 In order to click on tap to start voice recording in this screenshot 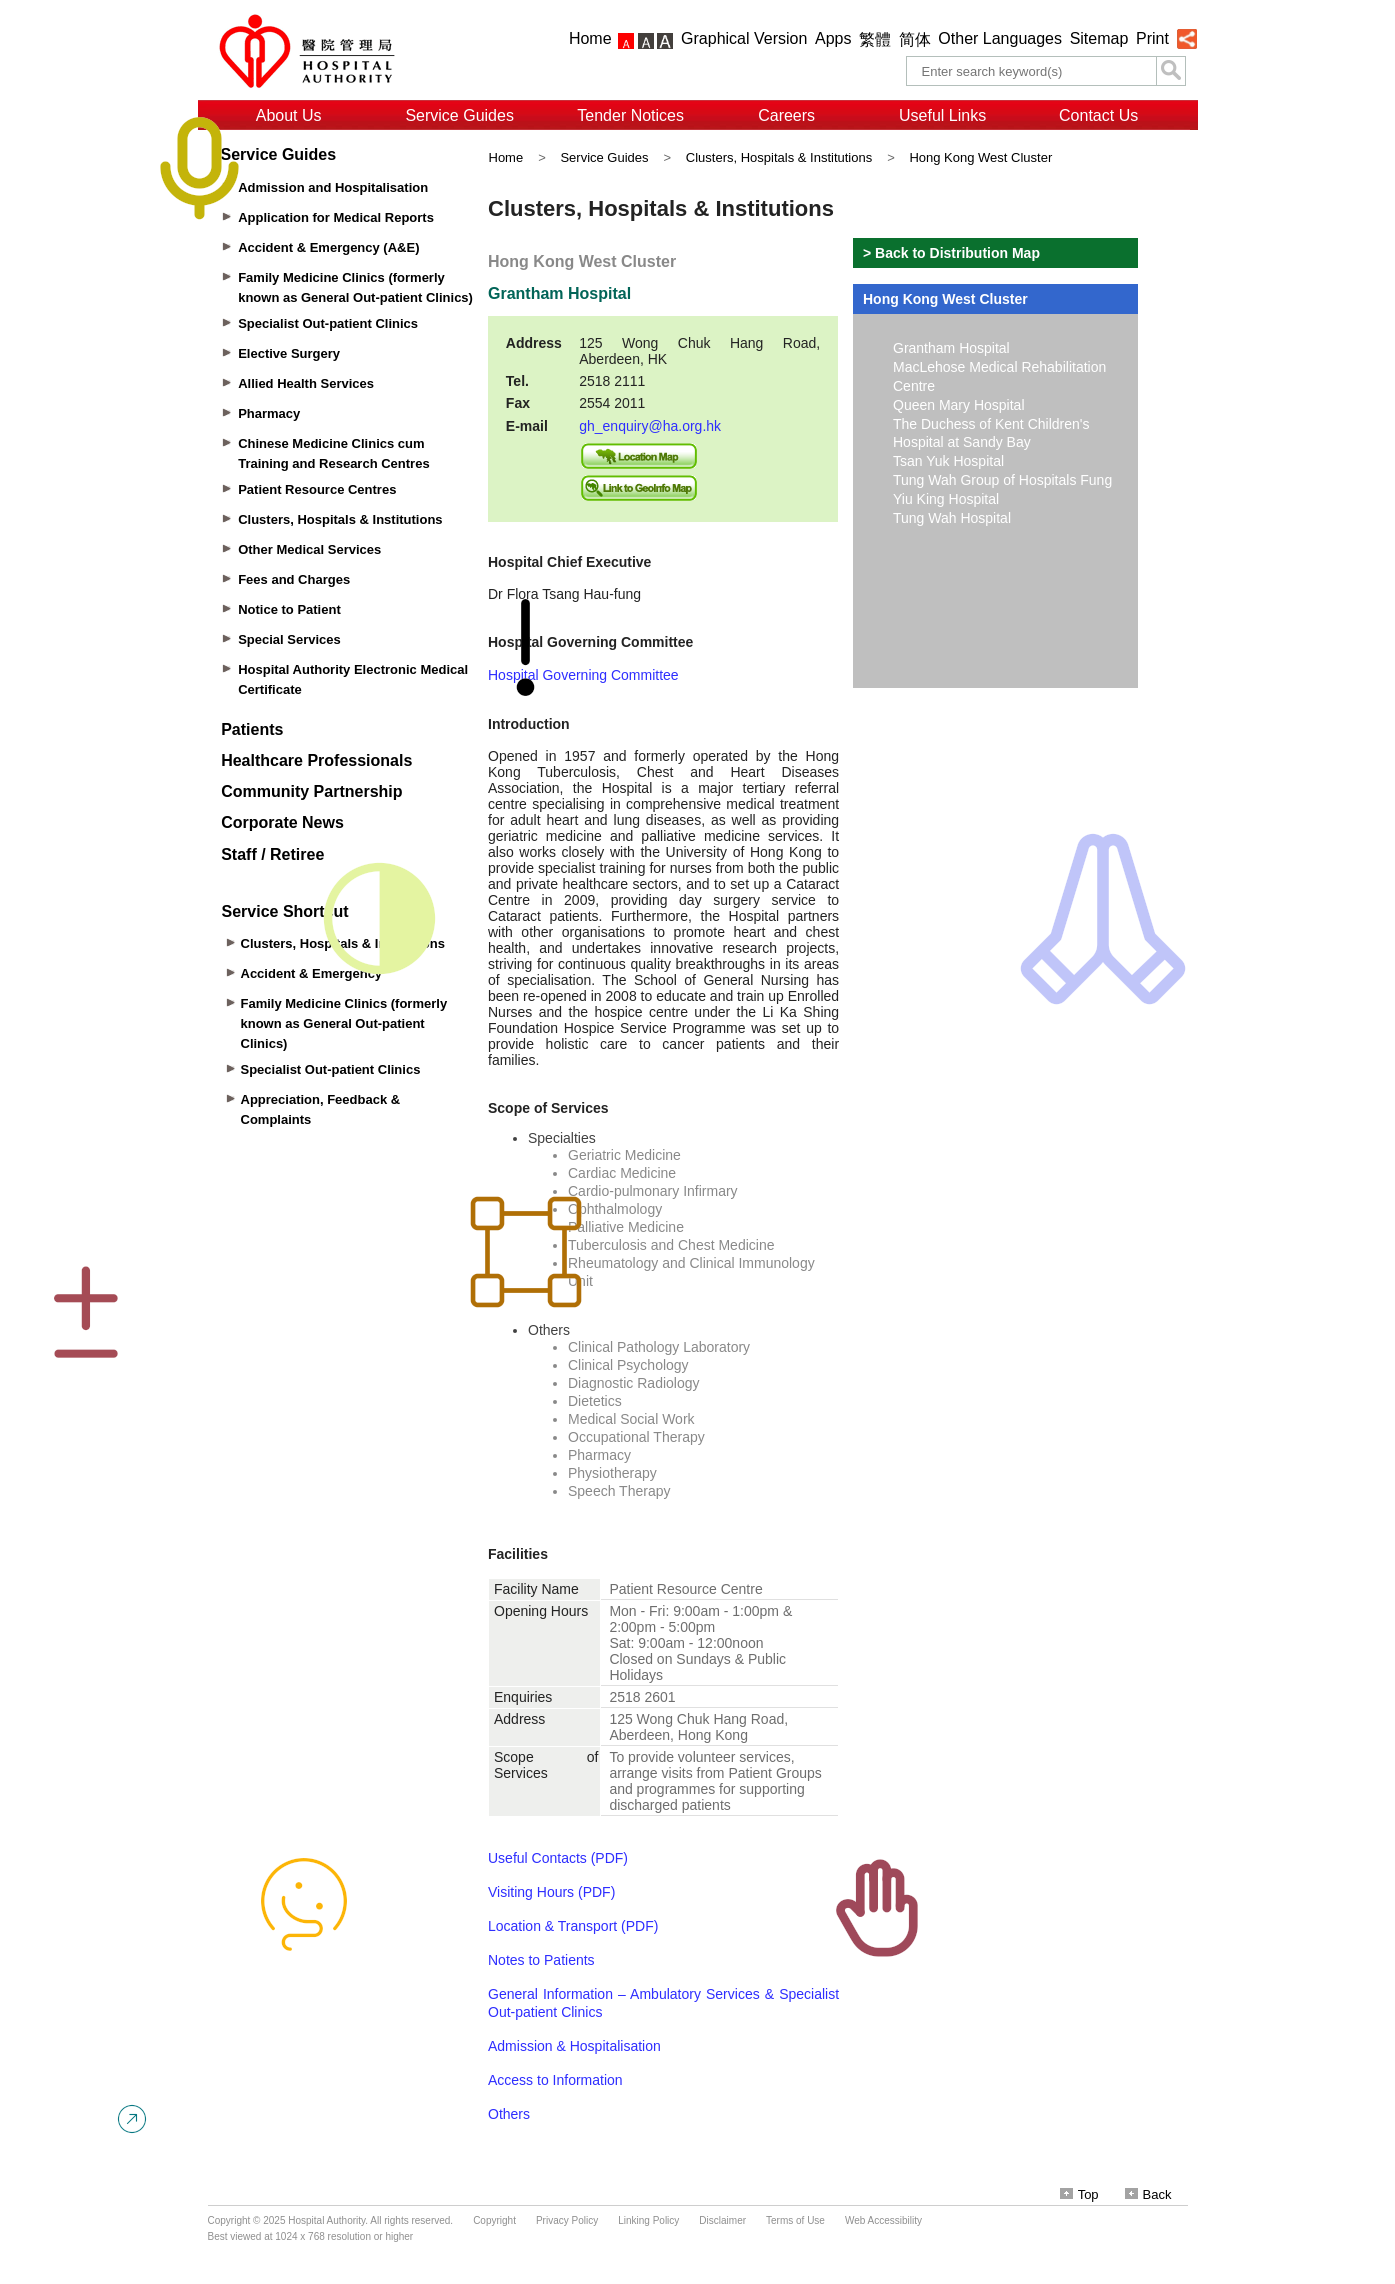, I will do `click(199, 166)`.